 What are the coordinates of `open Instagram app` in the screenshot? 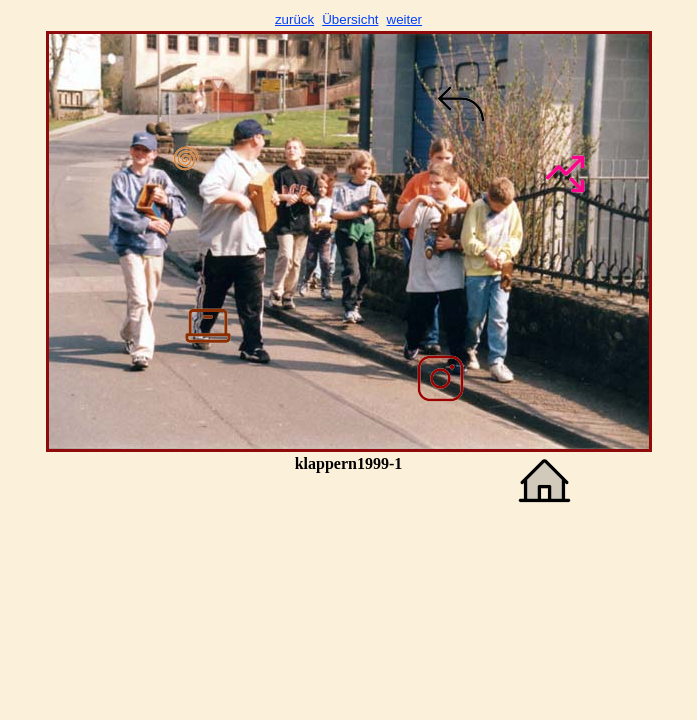 It's located at (440, 378).